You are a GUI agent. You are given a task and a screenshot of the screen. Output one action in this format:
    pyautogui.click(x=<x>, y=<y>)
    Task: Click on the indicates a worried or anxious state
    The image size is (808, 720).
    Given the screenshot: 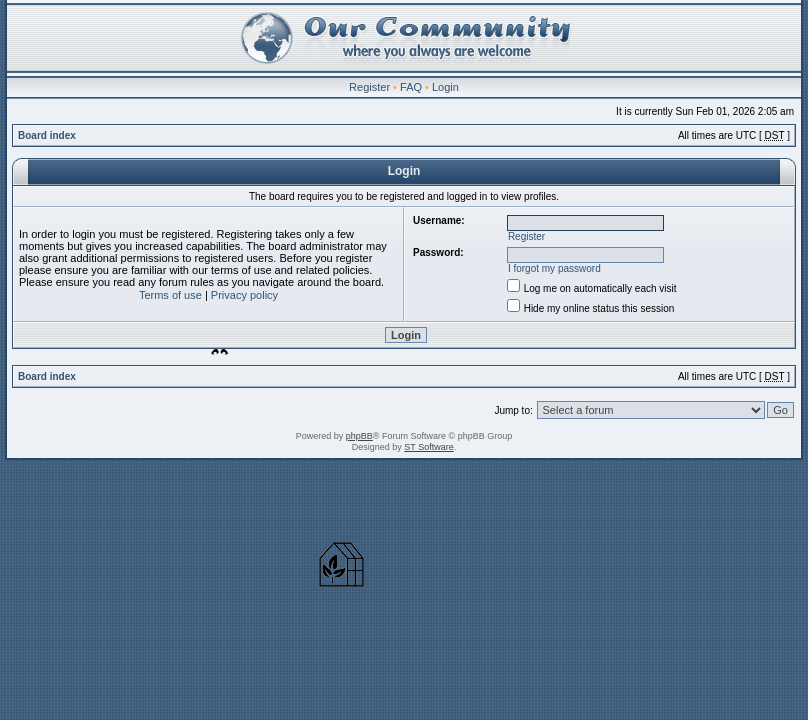 What is the action you would take?
    pyautogui.click(x=219, y=352)
    